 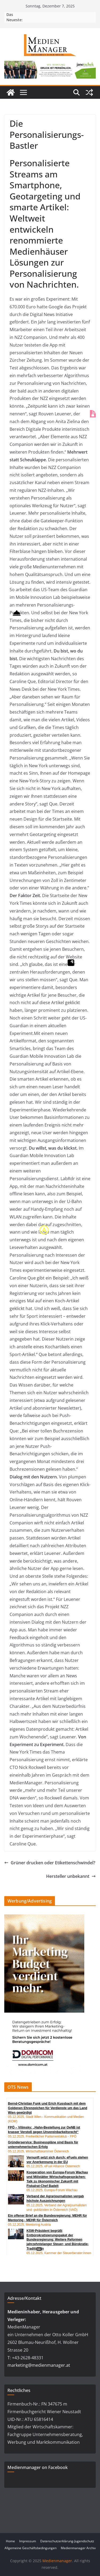 What do you see at coordinates (44, 1230) in the screenshot?
I see `ansible automation platform logo` at bounding box center [44, 1230].